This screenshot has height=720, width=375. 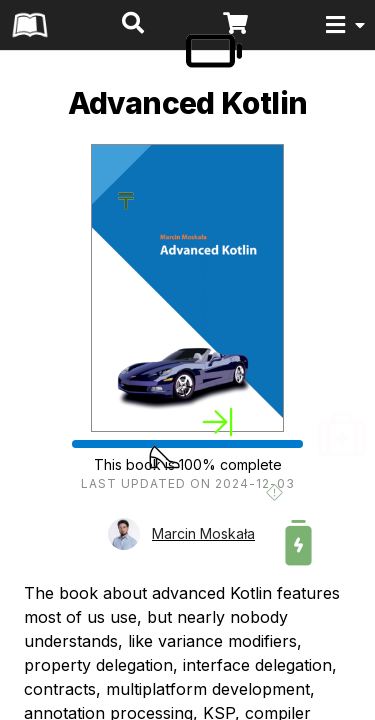 I want to click on indicates kazakhstani tenge currency, so click(x=126, y=201).